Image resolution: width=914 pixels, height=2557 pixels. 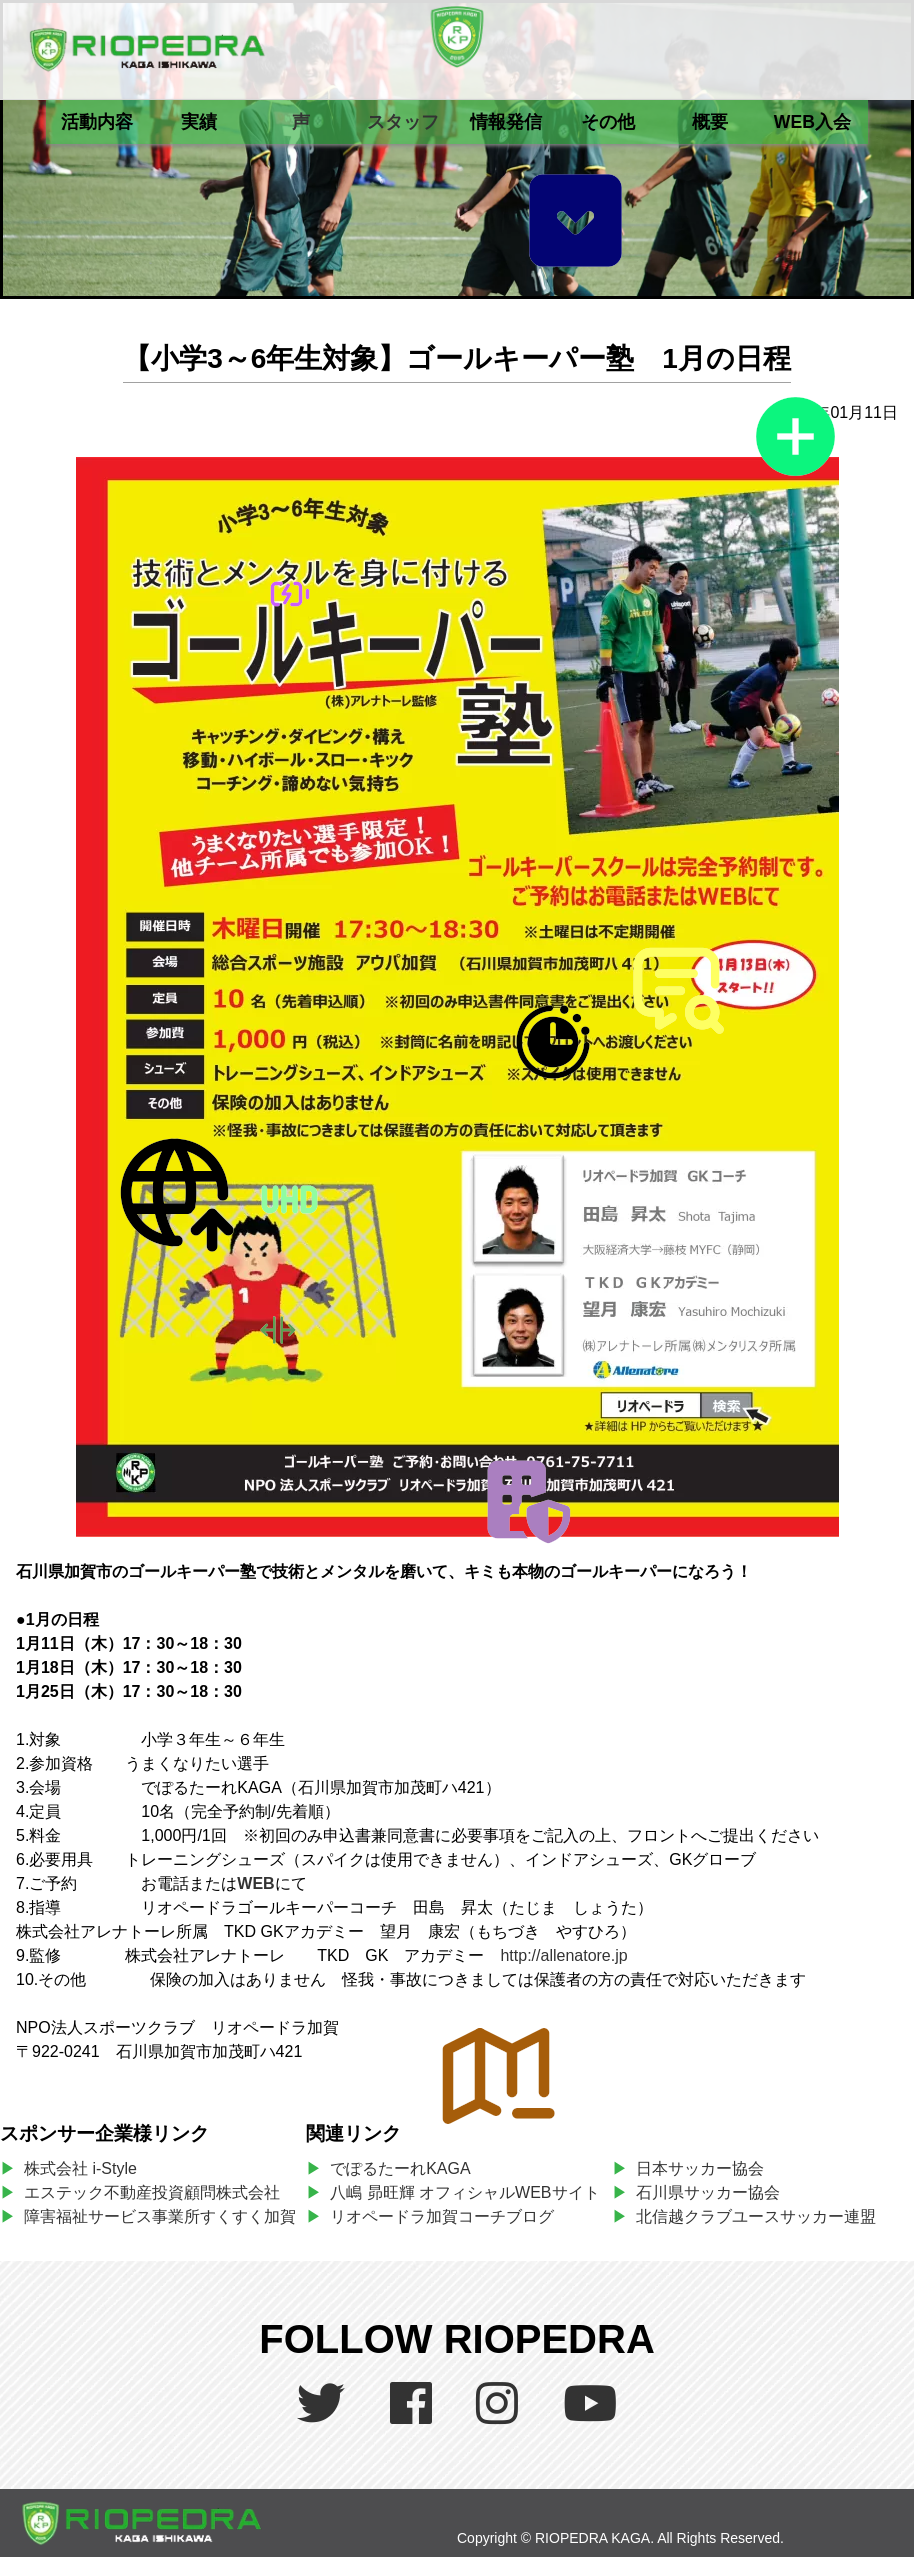 What do you see at coordinates (174, 1192) in the screenshot?
I see `upload to the web or cloud` at bounding box center [174, 1192].